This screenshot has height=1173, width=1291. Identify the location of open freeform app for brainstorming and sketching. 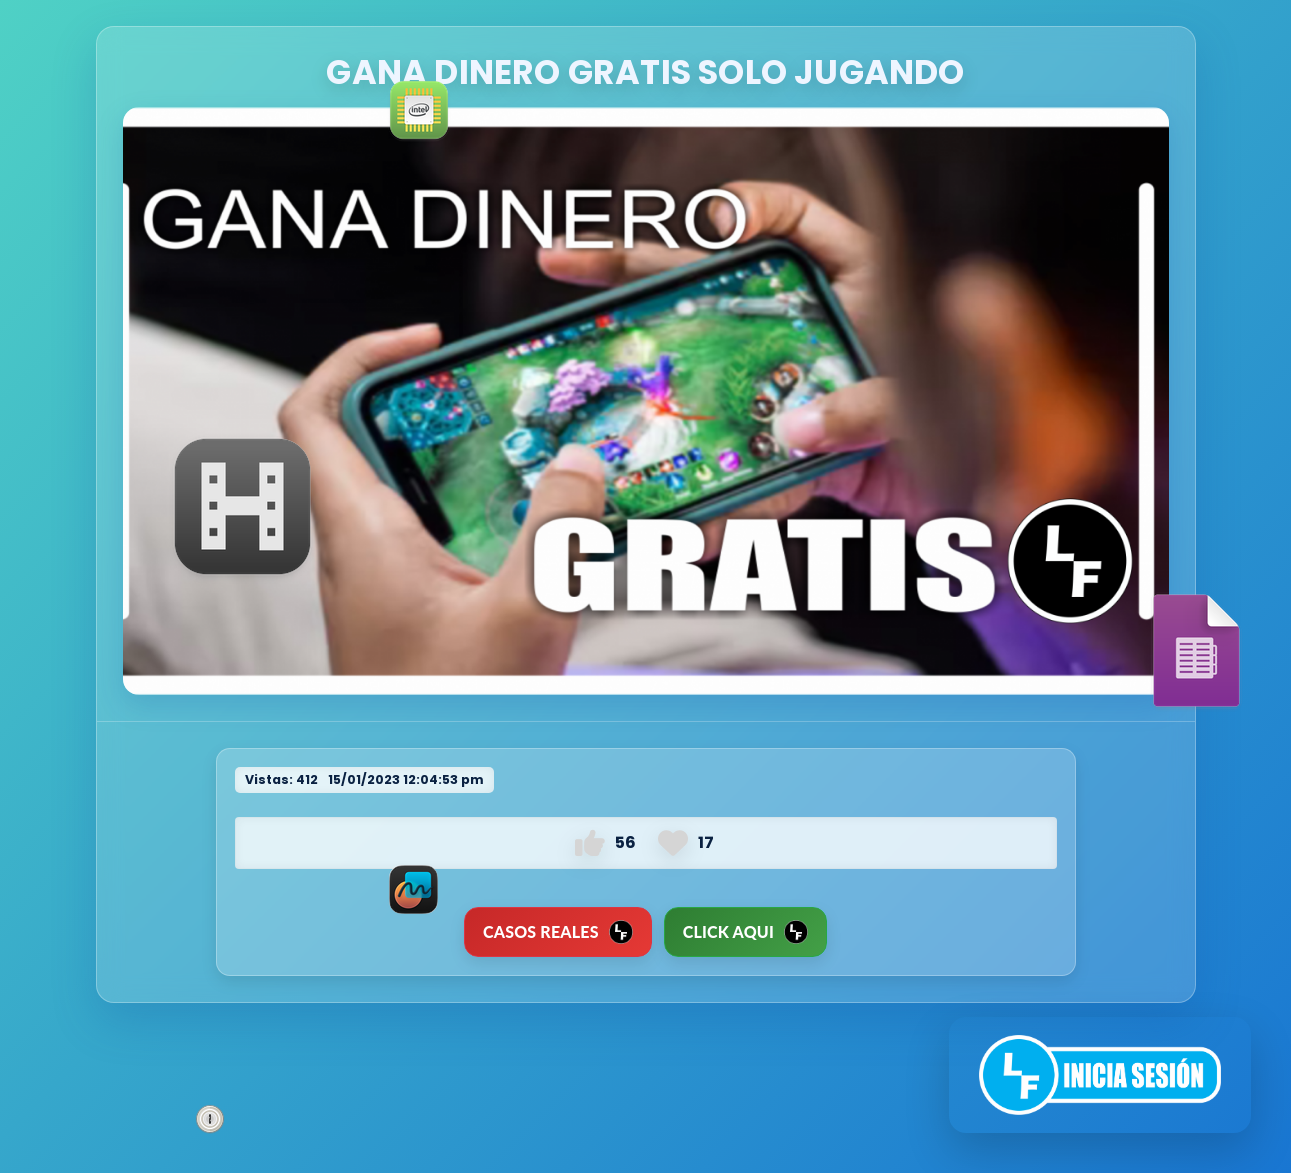
(413, 889).